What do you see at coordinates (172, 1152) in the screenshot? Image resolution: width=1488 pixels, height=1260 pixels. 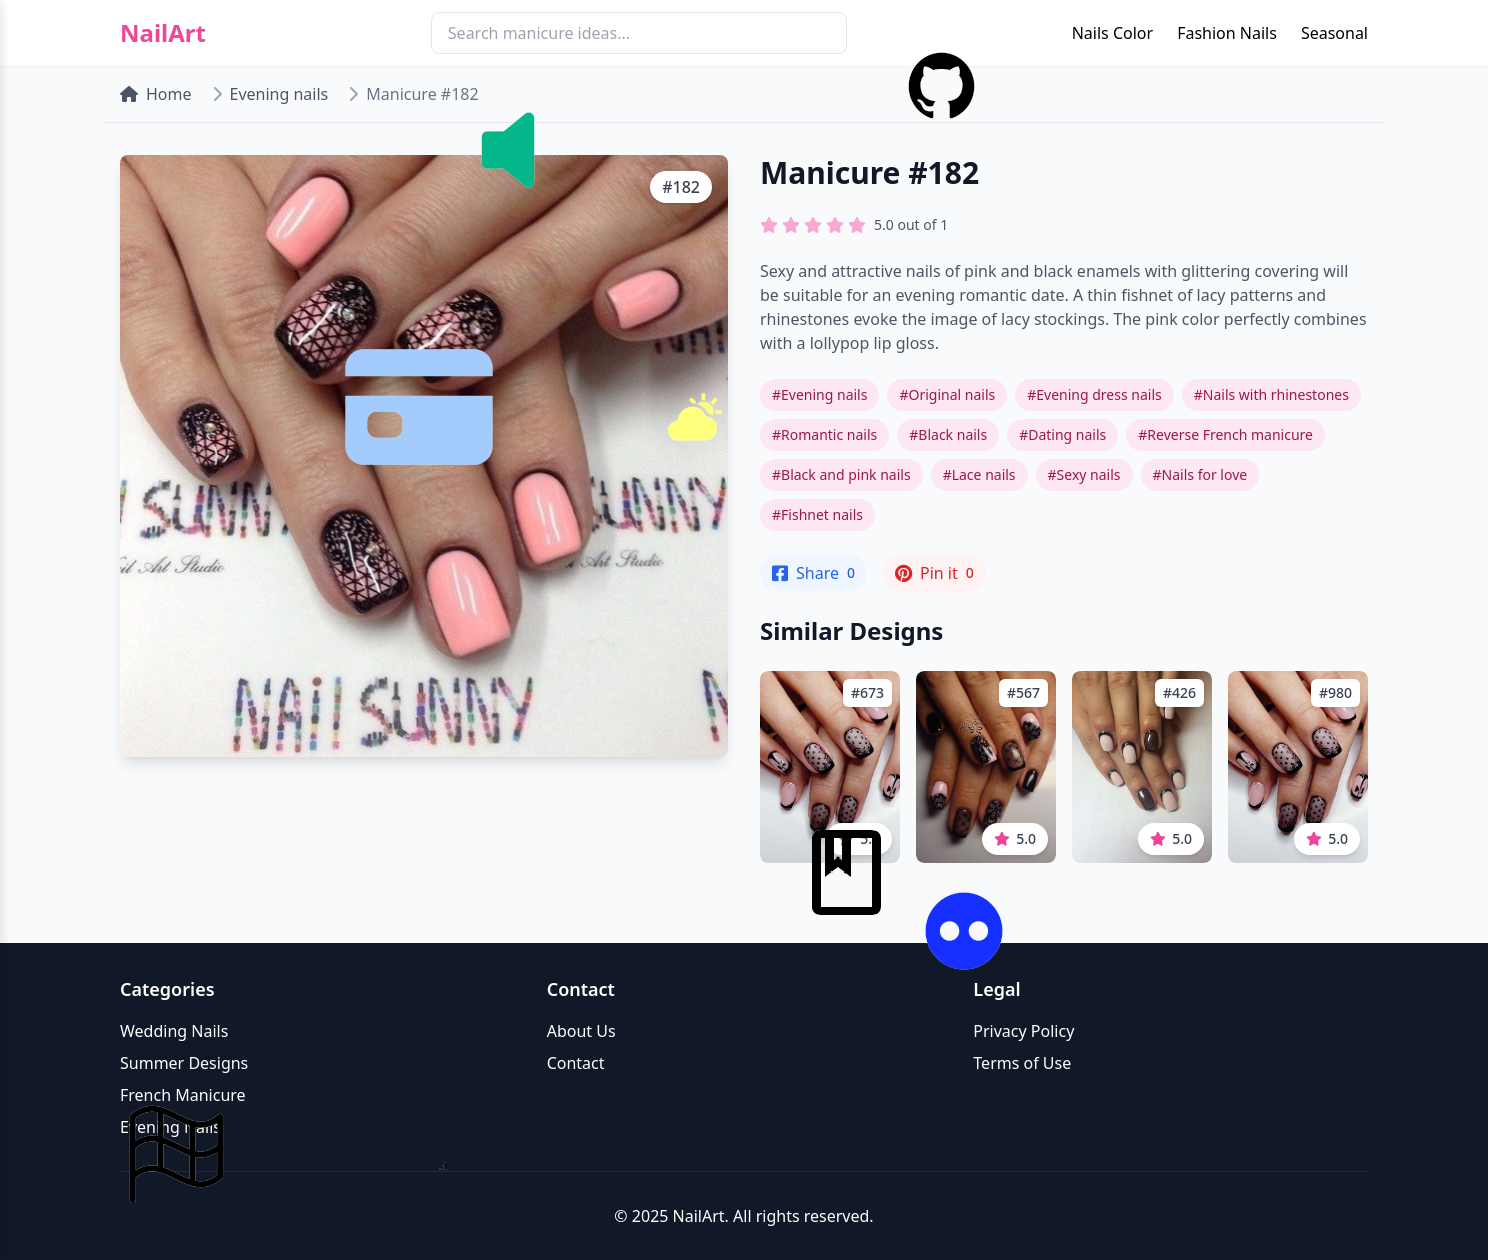 I see `indicates a finish line or completion point` at bounding box center [172, 1152].